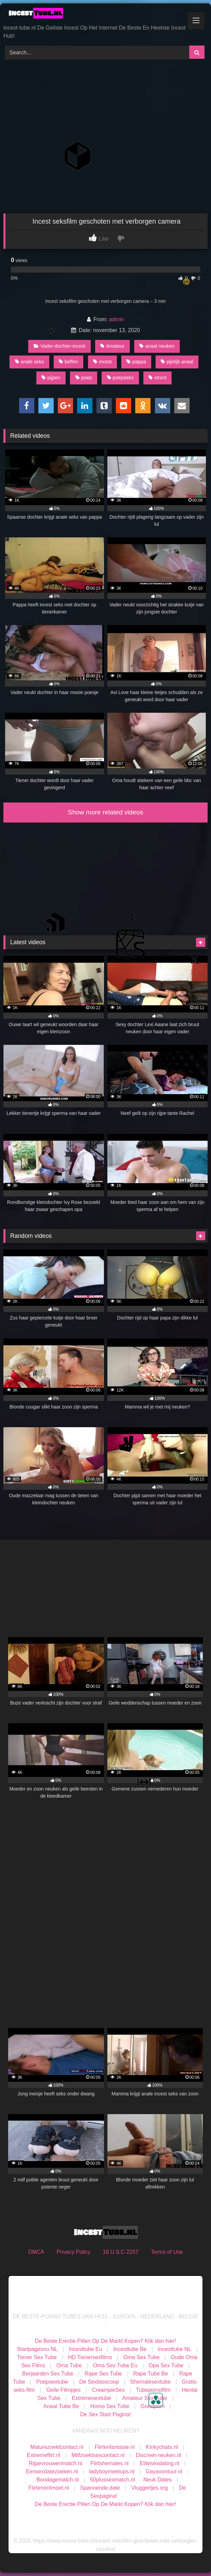  What do you see at coordinates (130, 944) in the screenshot?
I see `visit the Spyderide website or app` at bounding box center [130, 944].